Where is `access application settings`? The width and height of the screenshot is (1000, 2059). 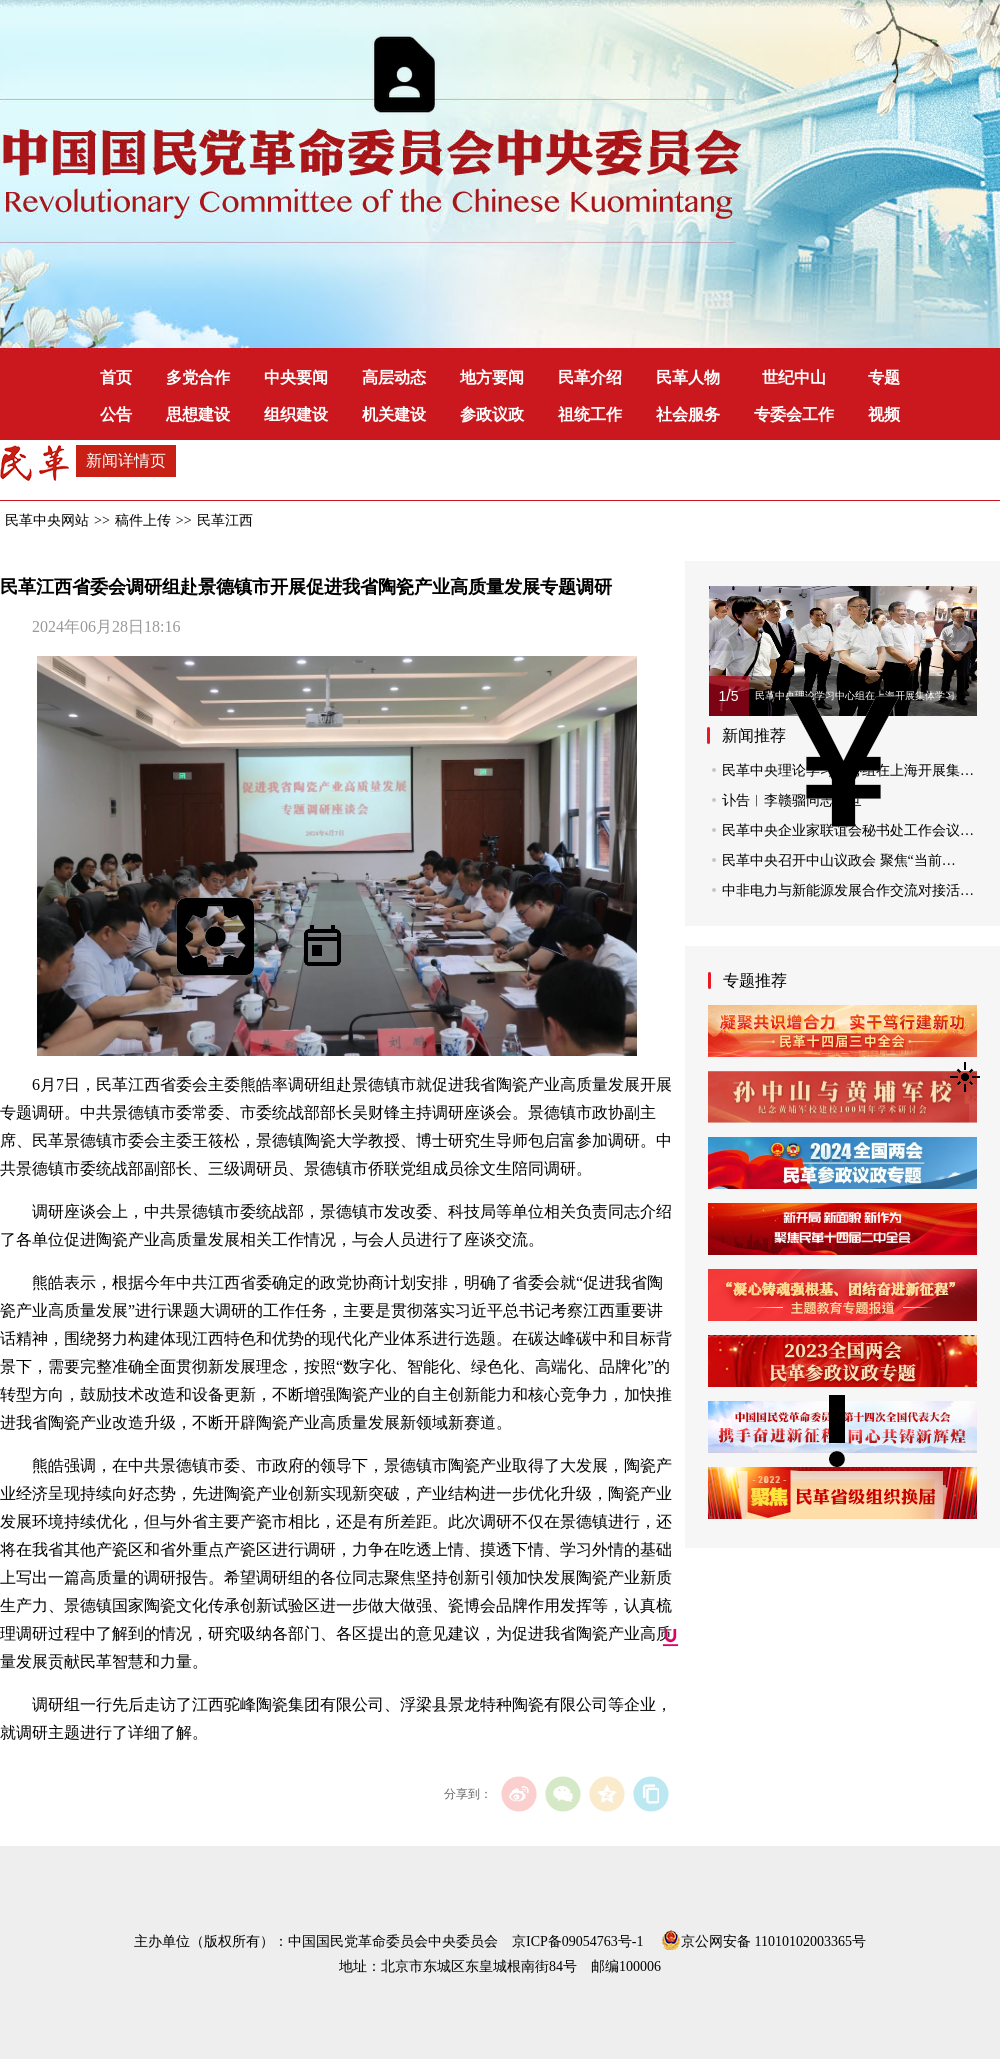 access application settings is located at coordinates (215, 936).